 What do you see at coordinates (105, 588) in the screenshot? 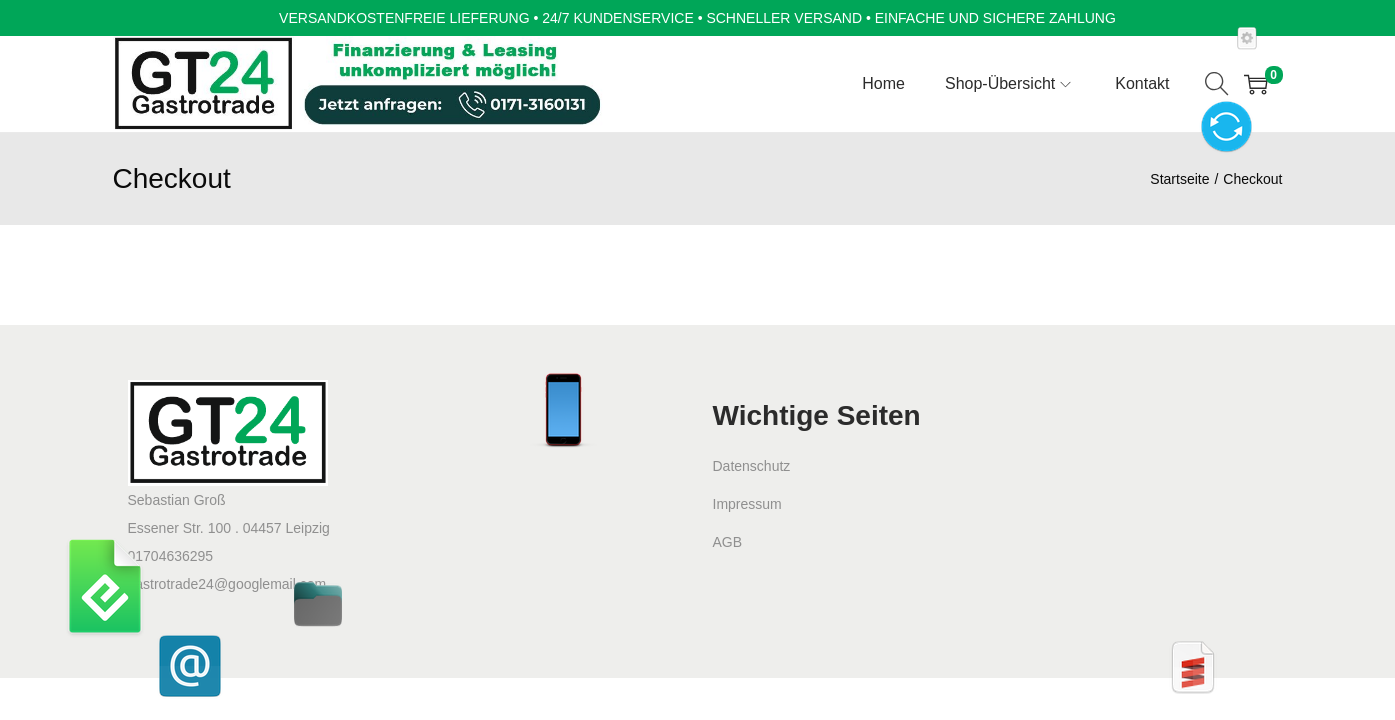
I see `an epub ebook file` at bounding box center [105, 588].